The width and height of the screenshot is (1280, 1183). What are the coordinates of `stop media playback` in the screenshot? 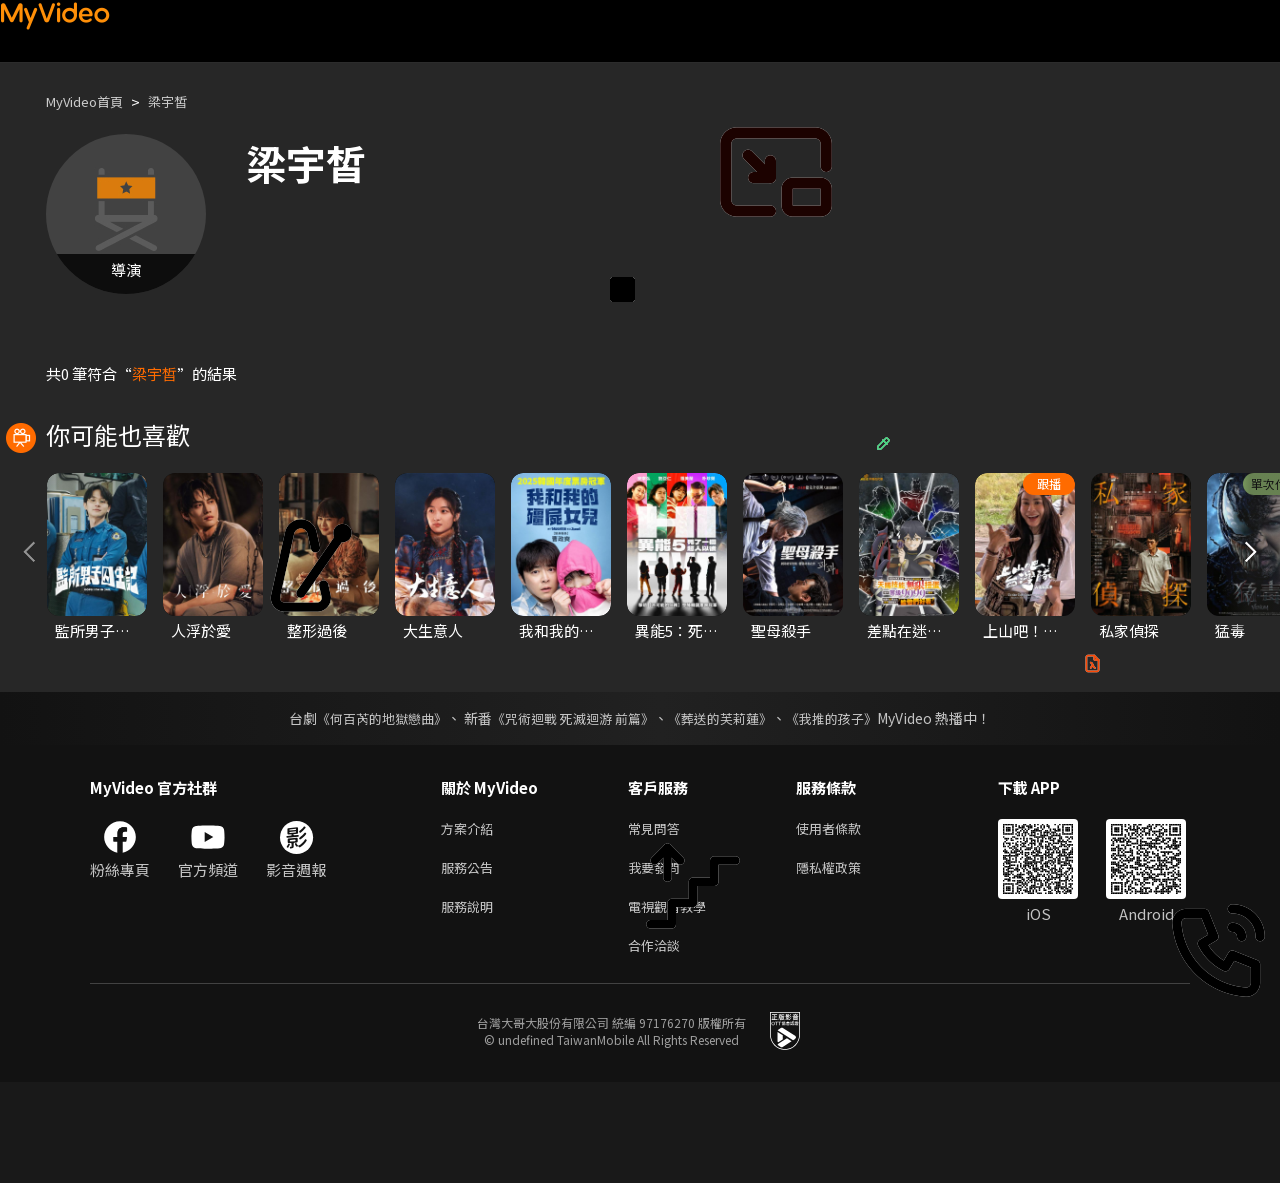 It's located at (622, 289).